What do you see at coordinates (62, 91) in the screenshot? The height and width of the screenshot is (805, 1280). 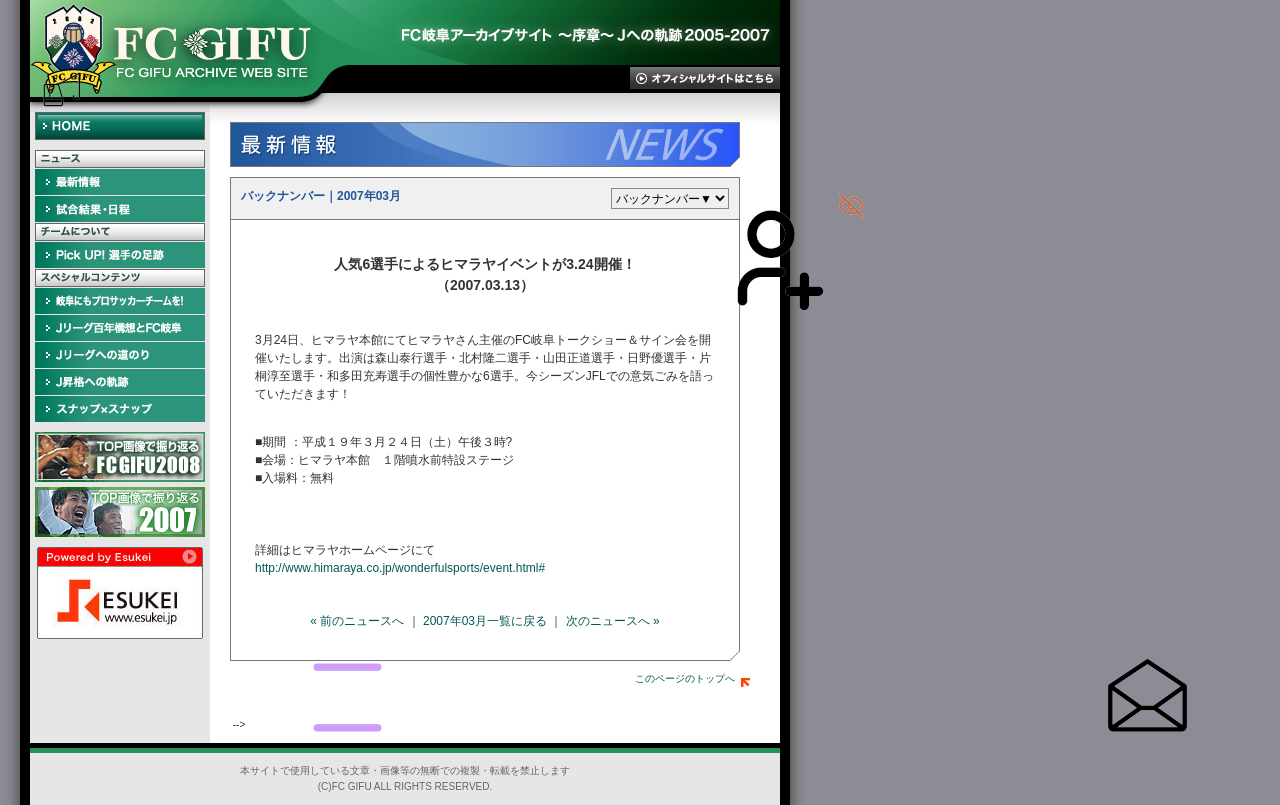 I see `construction or building in progress` at bounding box center [62, 91].